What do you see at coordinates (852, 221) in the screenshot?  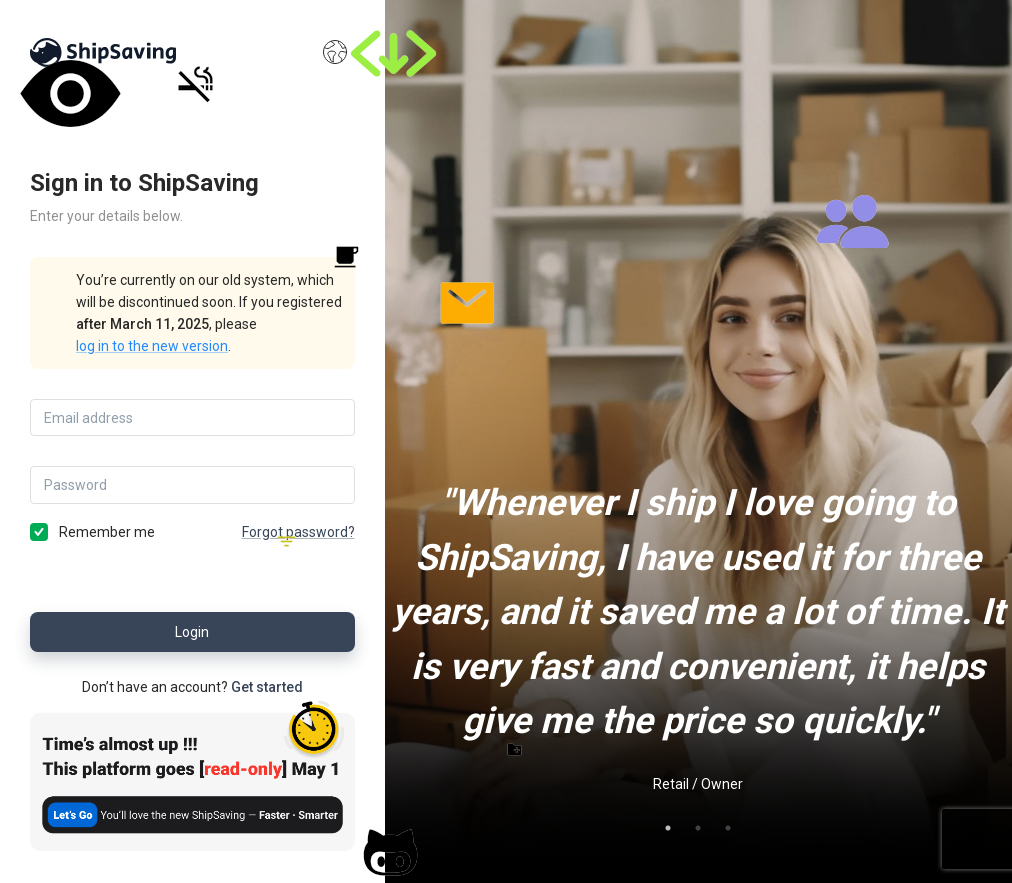 I see `view contacts or friends list` at bounding box center [852, 221].